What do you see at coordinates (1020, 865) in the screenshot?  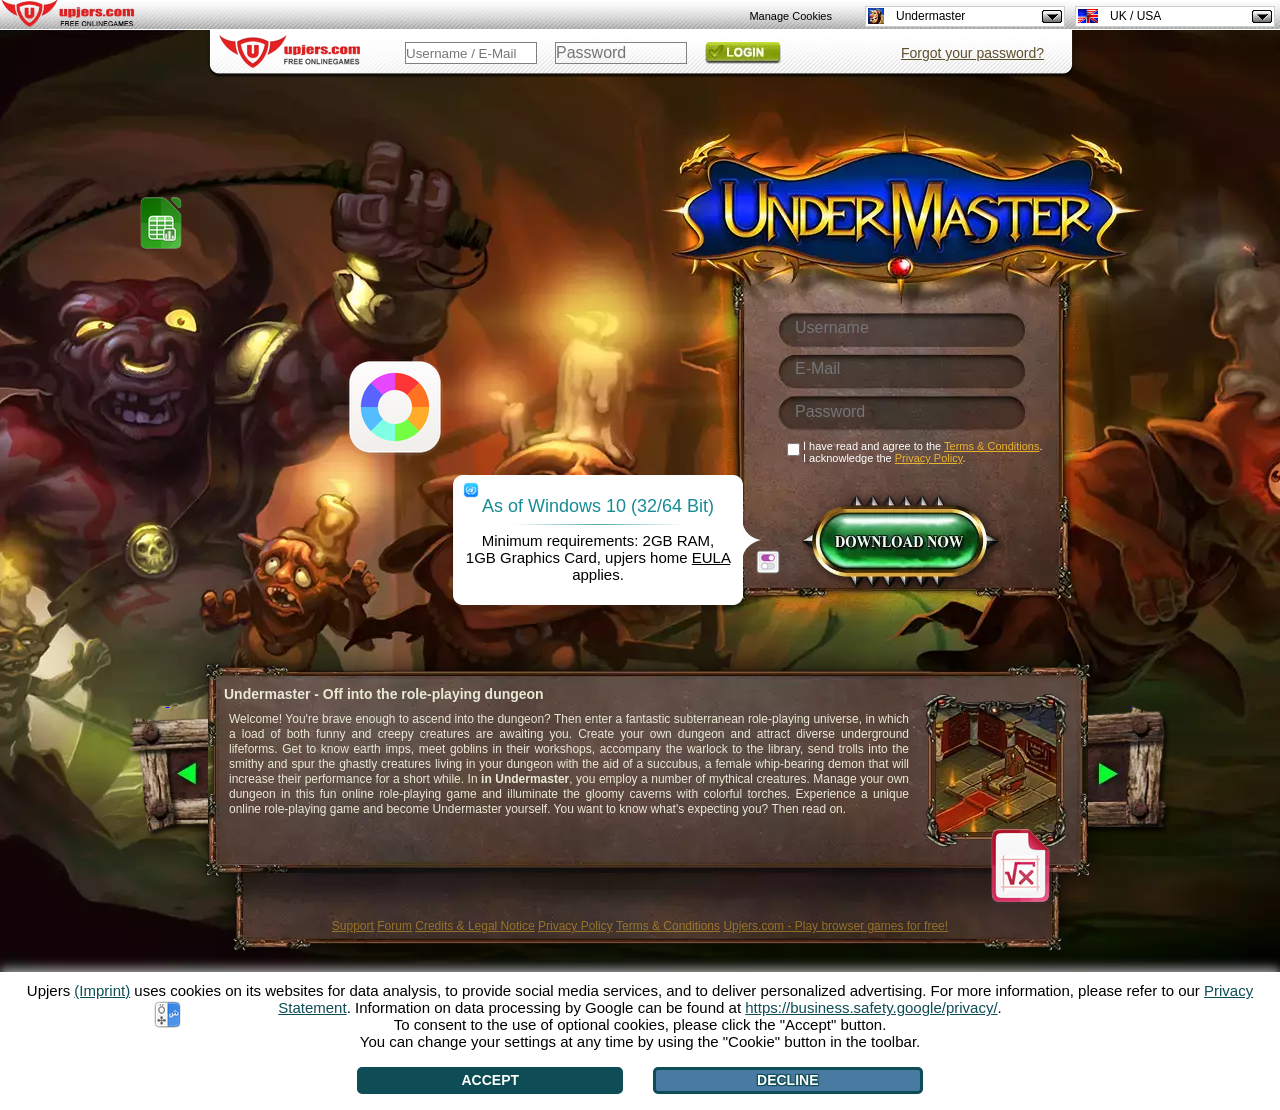 I see `open an opendocument formula template file` at bounding box center [1020, 865].